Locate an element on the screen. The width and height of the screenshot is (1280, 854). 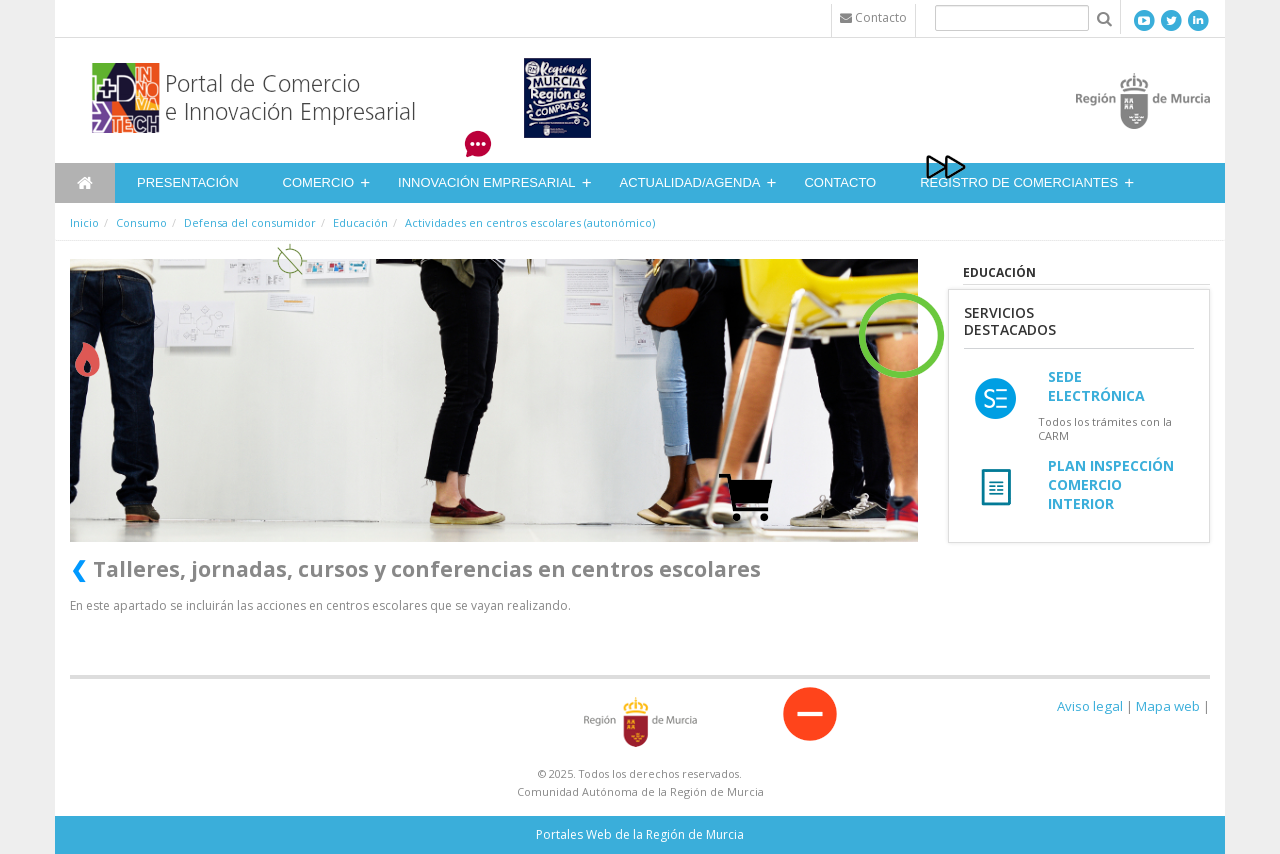
open messaging or chat is located at coordinates (478, 144).